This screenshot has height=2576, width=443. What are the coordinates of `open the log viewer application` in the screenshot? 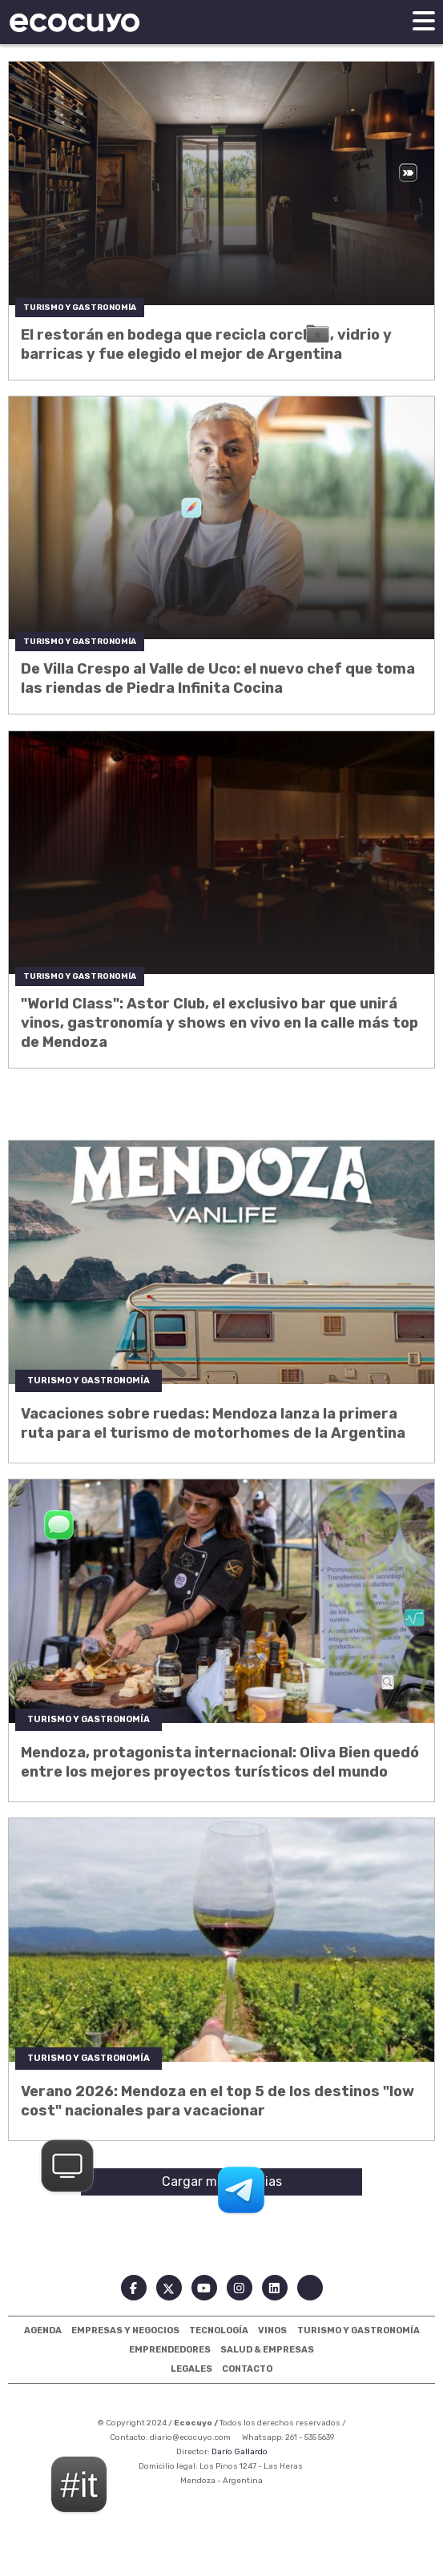 It's located at (388, 1682).